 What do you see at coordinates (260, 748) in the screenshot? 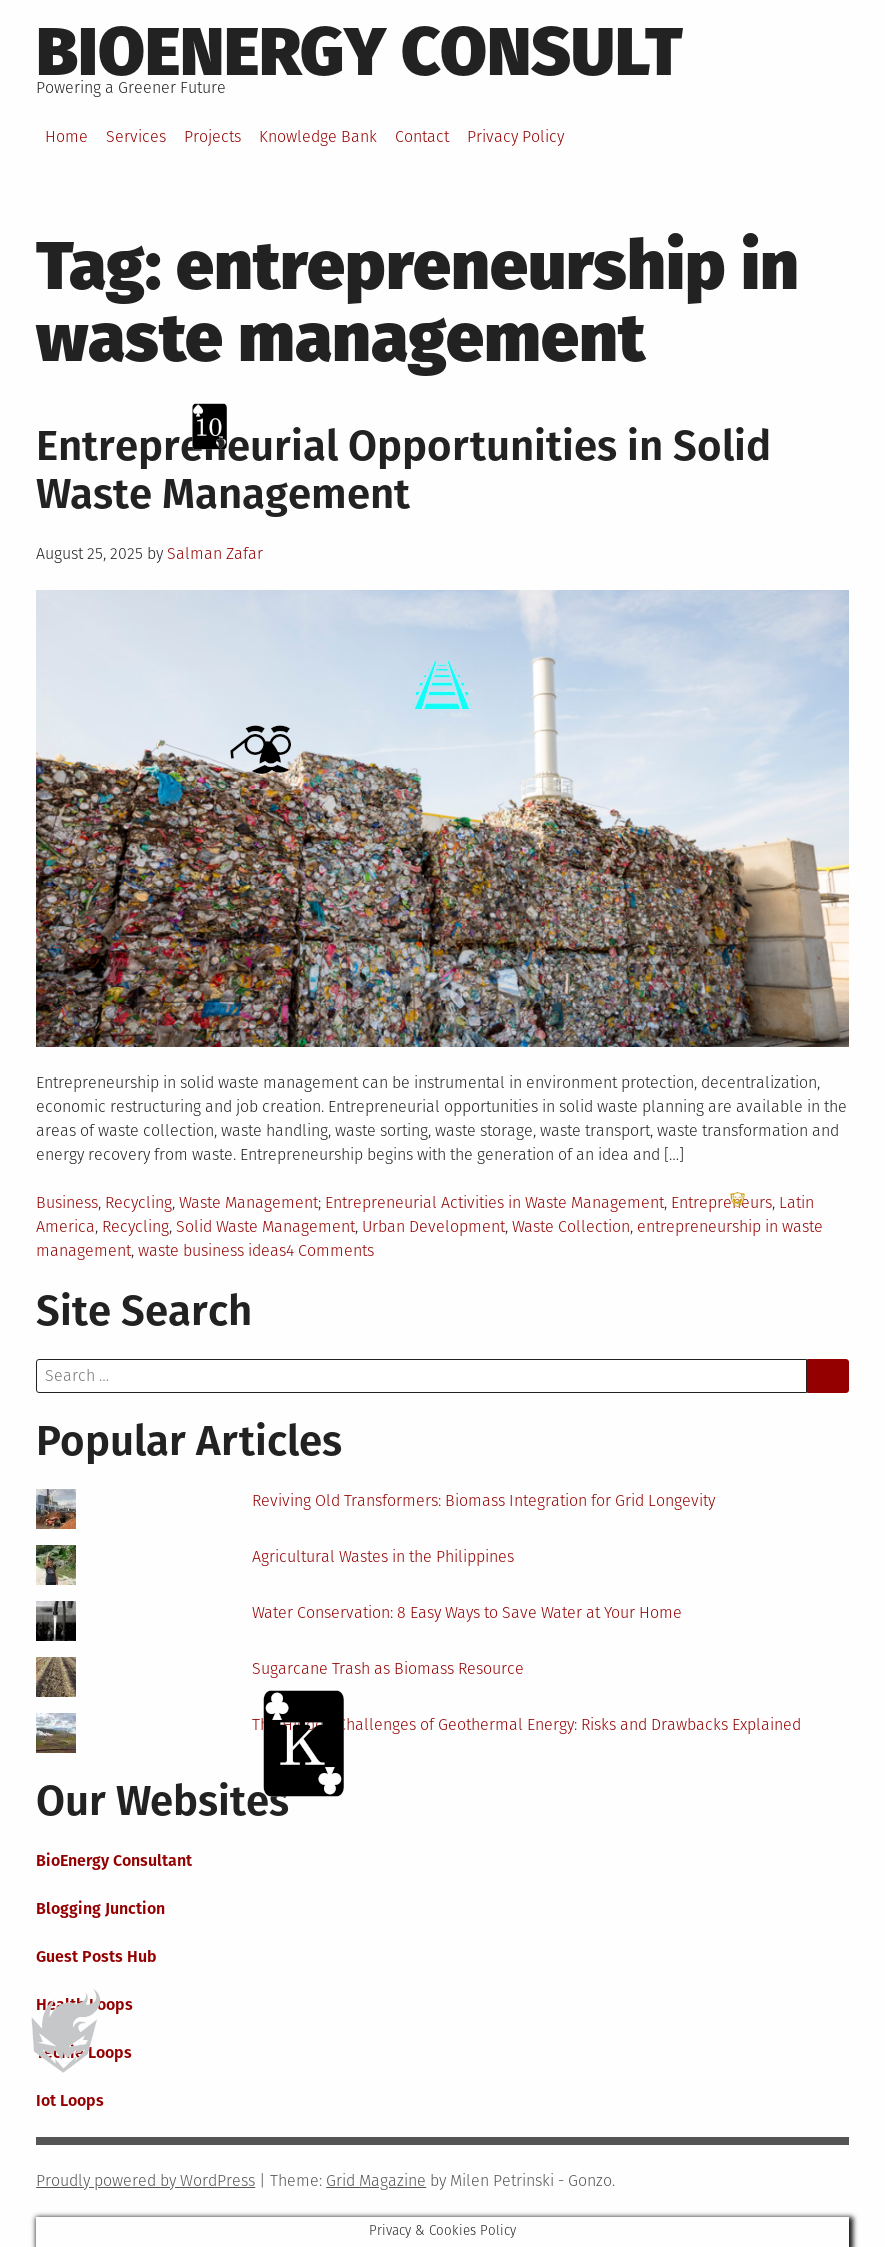
I see `access prank or joke features` at bounding box center [260, 748].